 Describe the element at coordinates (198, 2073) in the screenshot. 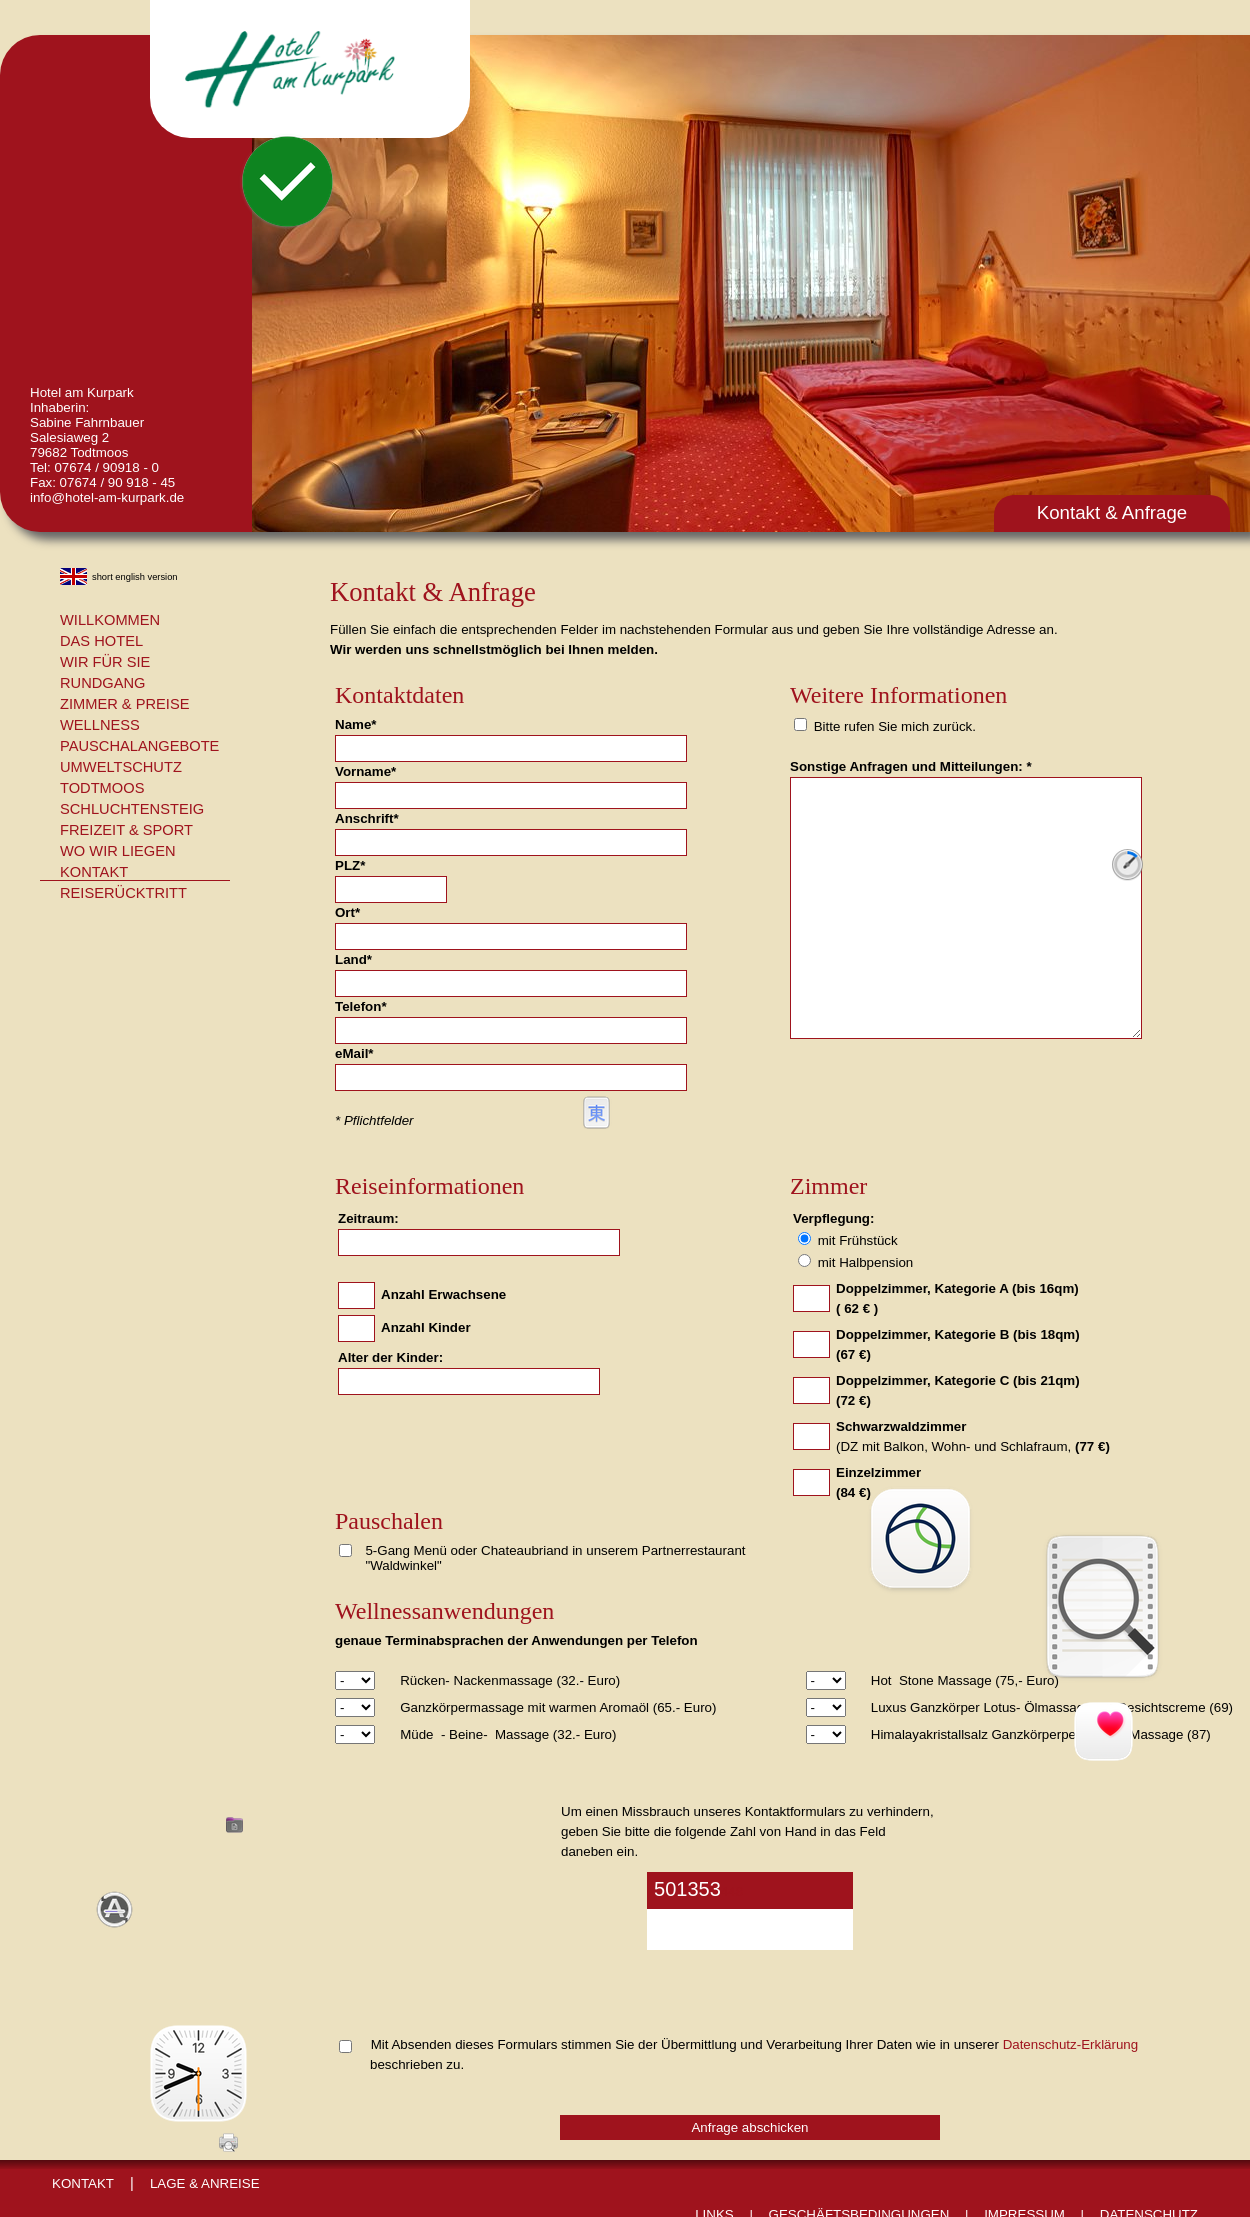

I see `open date and time settings` at that location.